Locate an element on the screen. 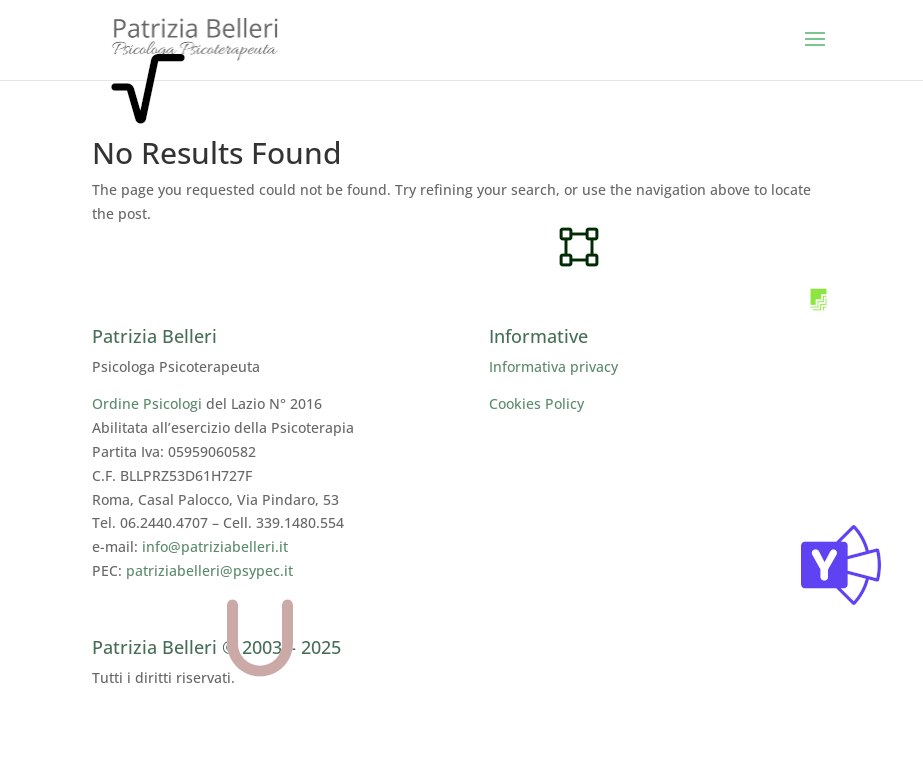 The height and width of the screenshot is (769, 923). firstdraft logo is located at coordinates (818, 299).